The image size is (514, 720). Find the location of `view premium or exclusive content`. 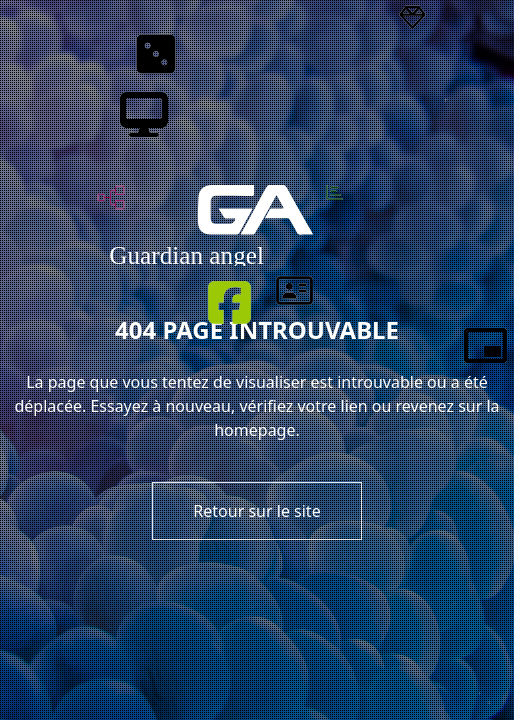

view premium or exclusive content is located at coordinates (412, 17).